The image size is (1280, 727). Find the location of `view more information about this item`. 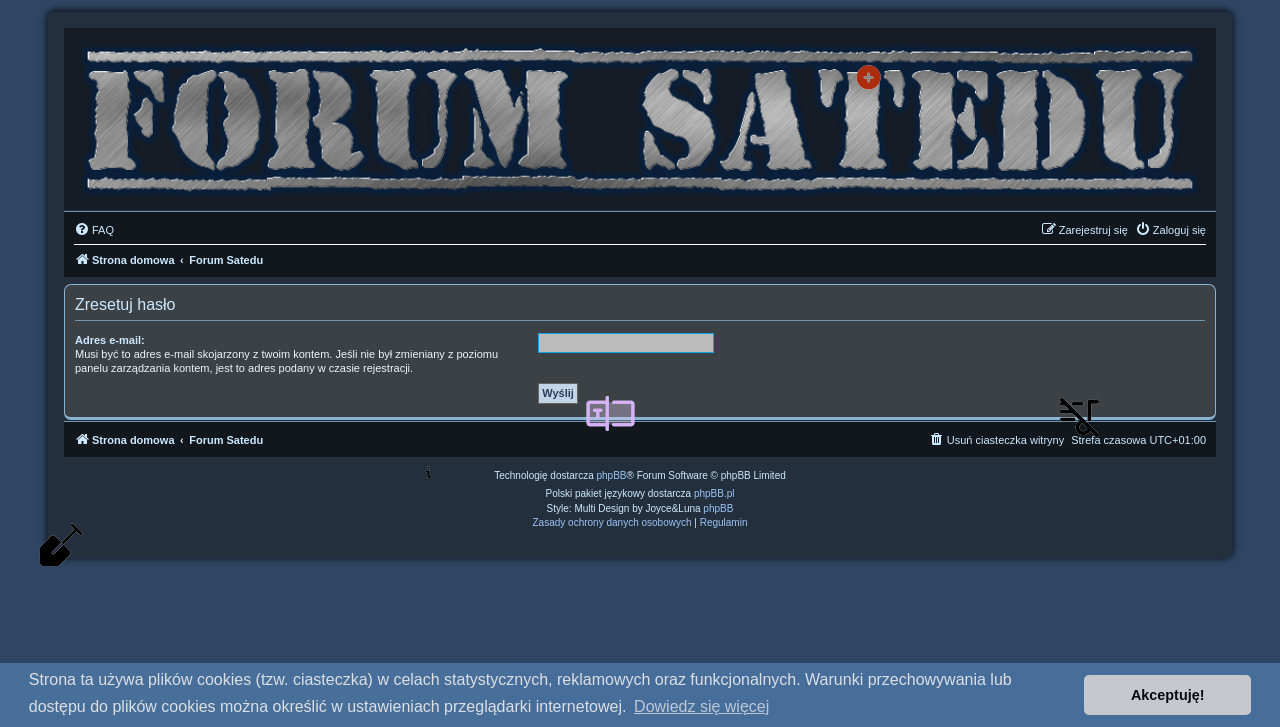

view more information about this item is located at coordinates (428, 471).